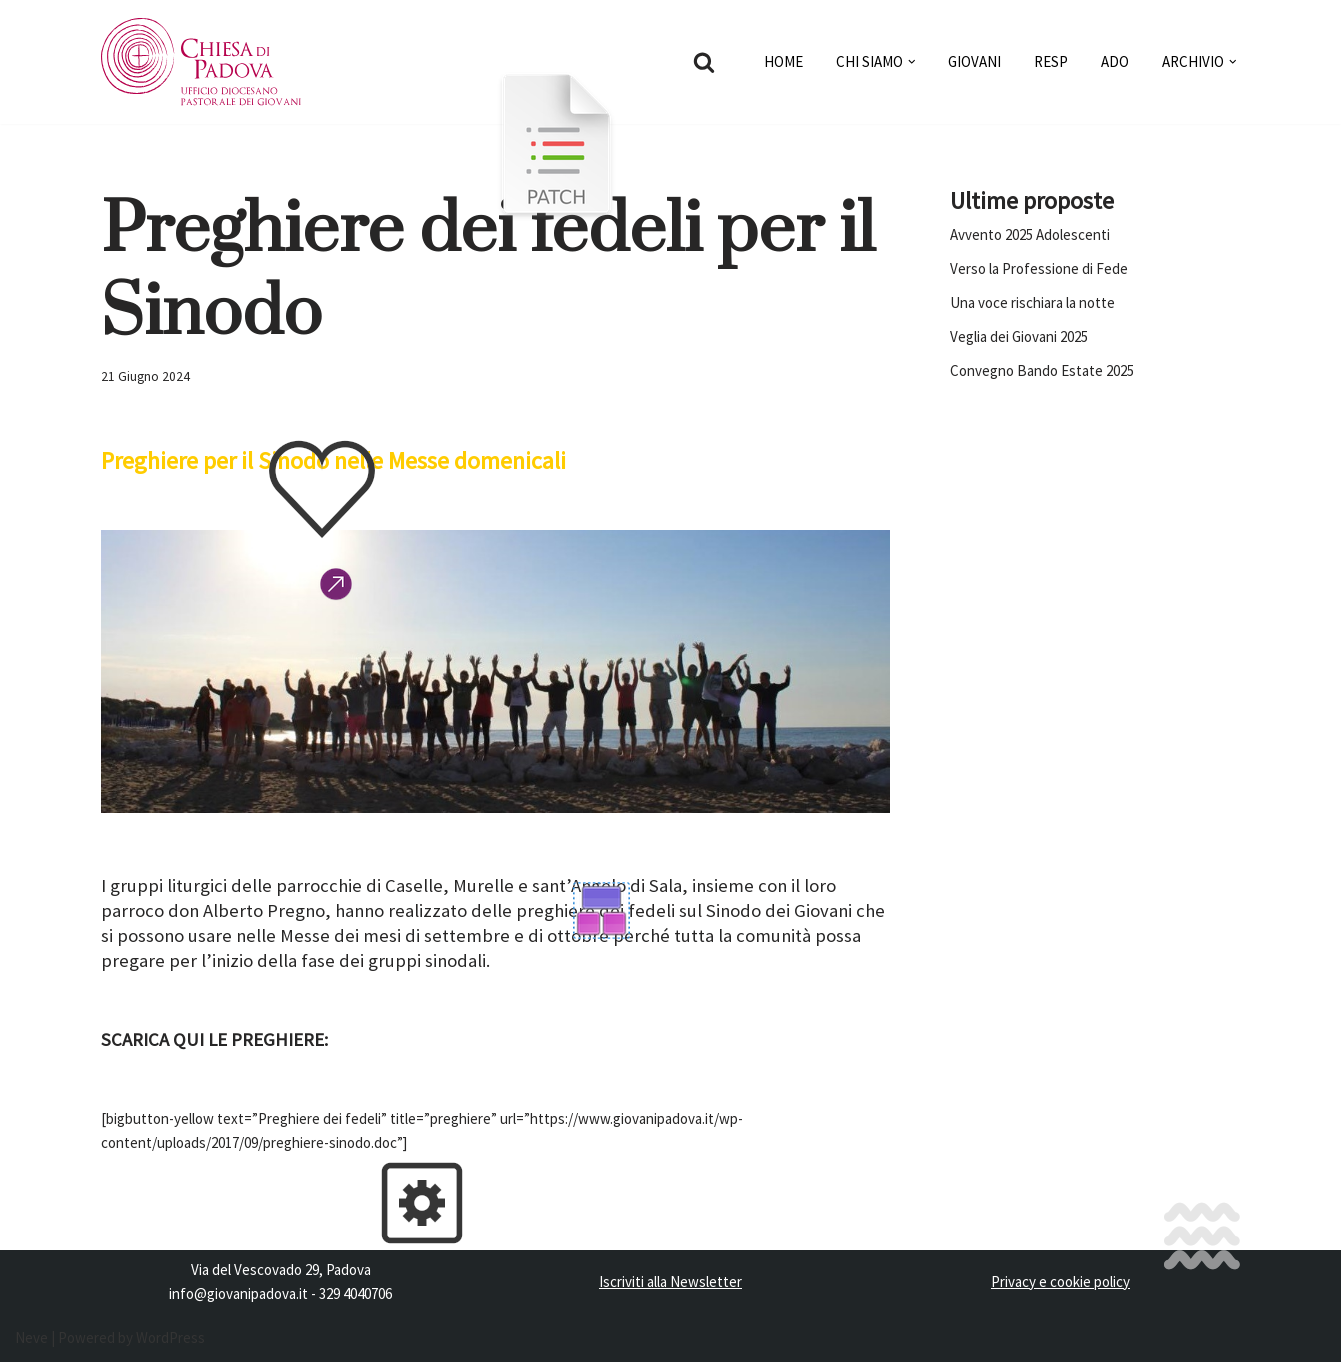 The height and width of the screenshot is (1362, 1341). I want to click on select all items in the current view, so click(601, 910).